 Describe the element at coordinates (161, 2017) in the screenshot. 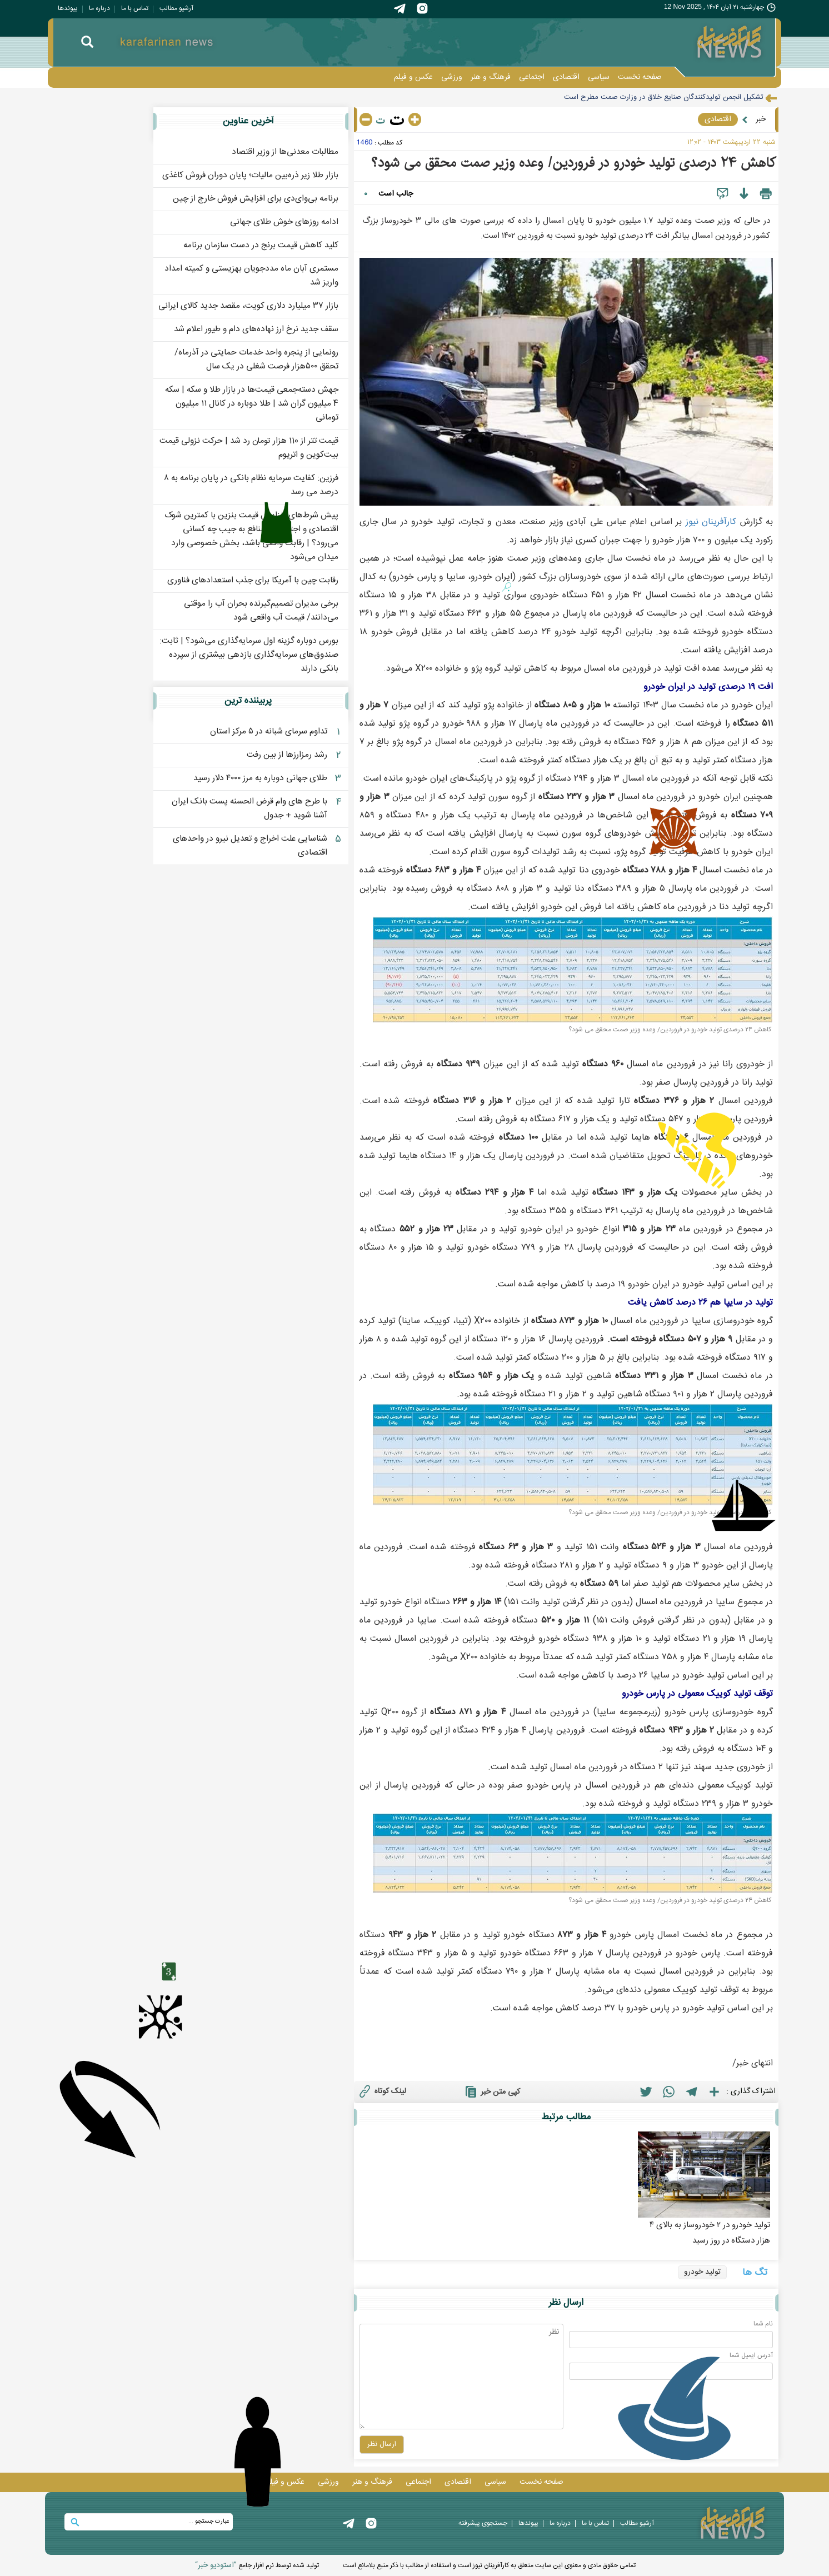

I see `trigger a splatter or explosion effect` at that location.